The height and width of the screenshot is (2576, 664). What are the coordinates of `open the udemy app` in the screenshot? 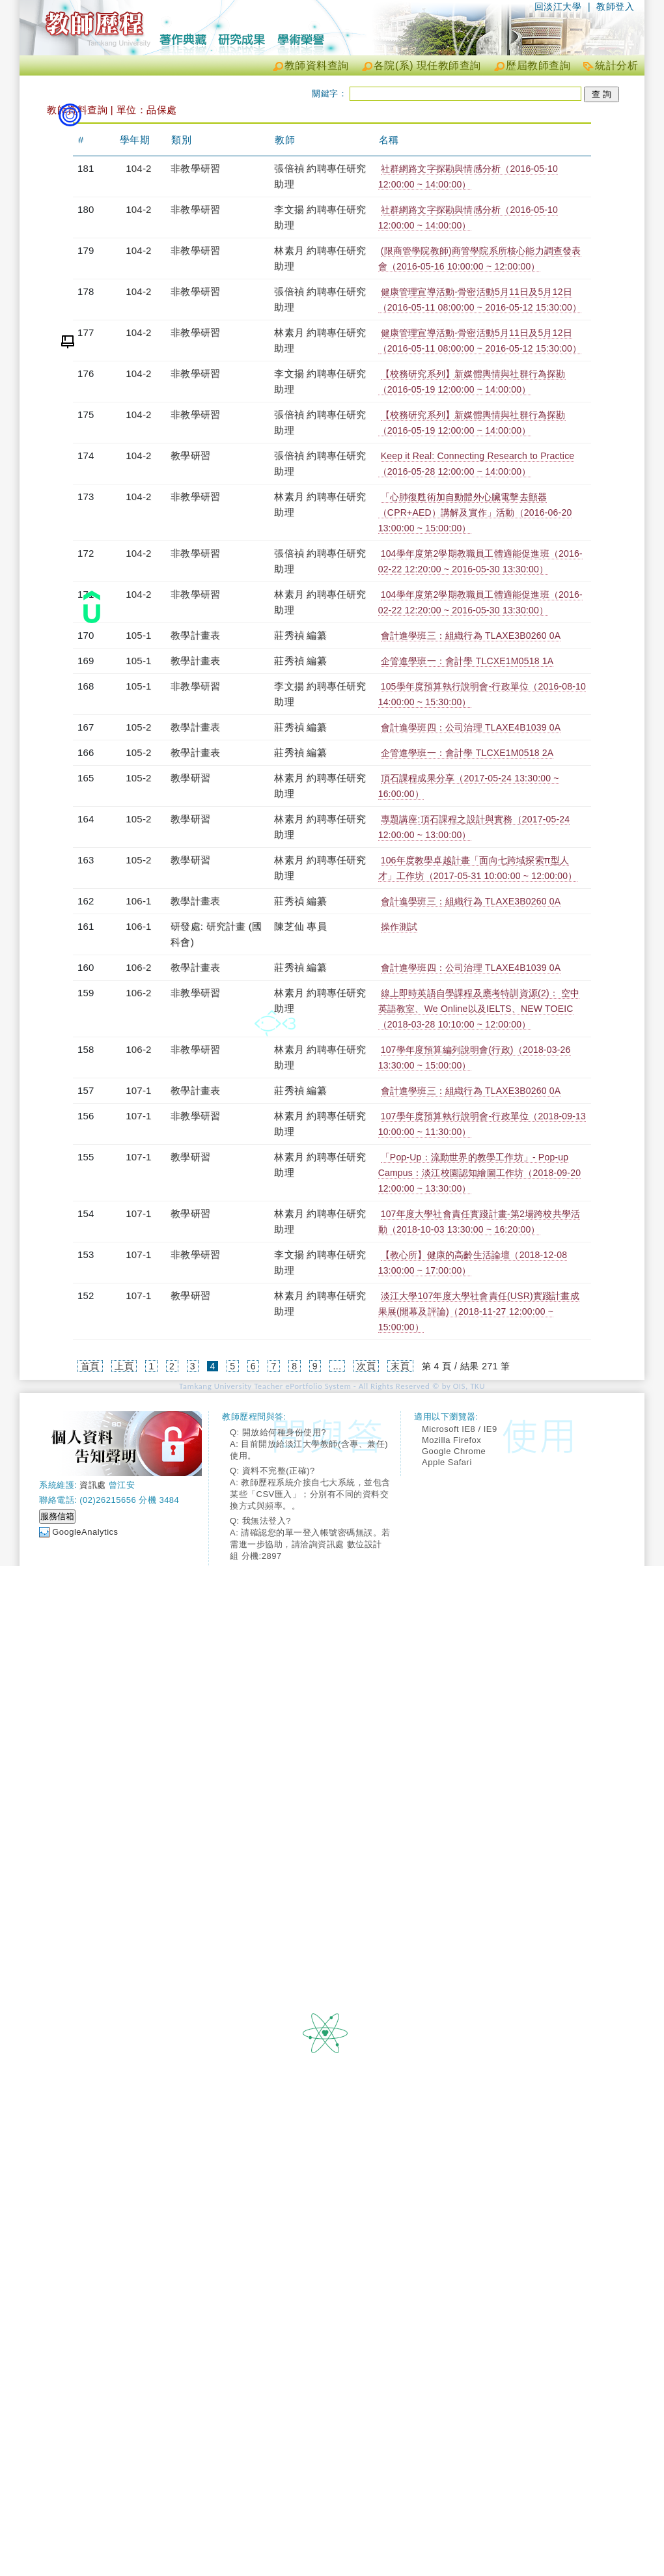 It's located at (92, 607).